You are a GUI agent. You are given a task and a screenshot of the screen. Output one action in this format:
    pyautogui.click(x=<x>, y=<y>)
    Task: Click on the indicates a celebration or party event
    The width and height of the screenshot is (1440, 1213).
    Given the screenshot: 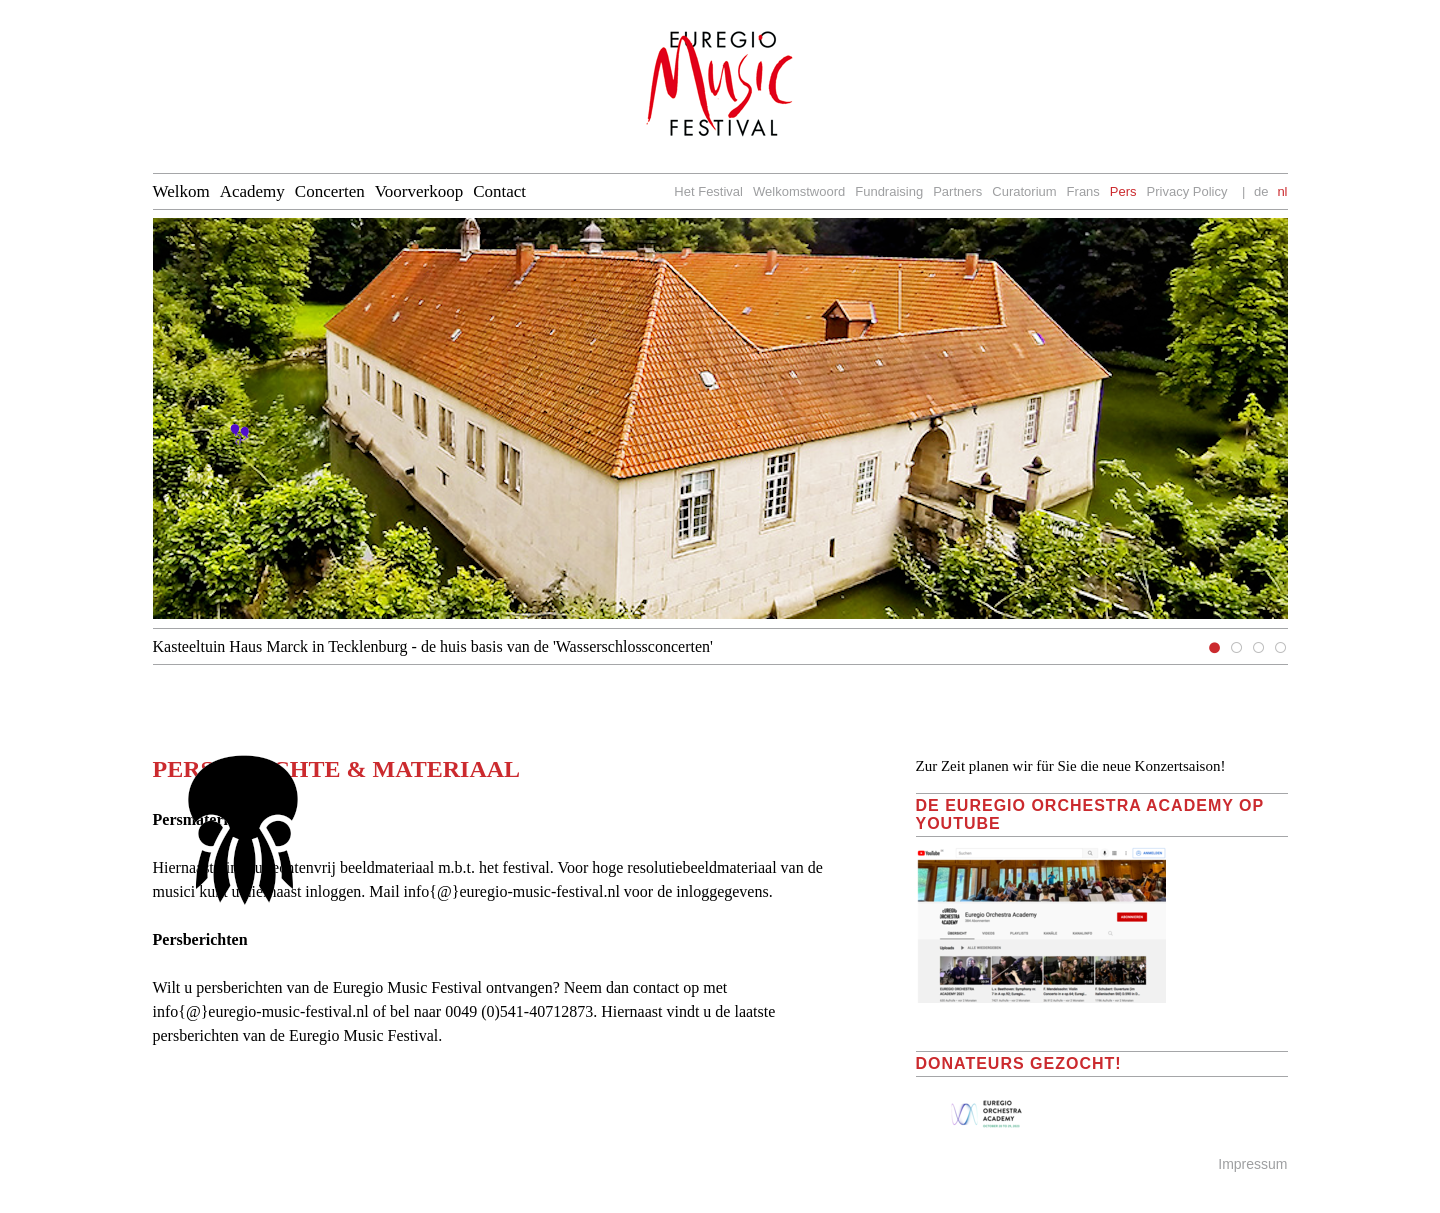 What is the action you would take?
    pyautogui.click(x=239, y=434)
    